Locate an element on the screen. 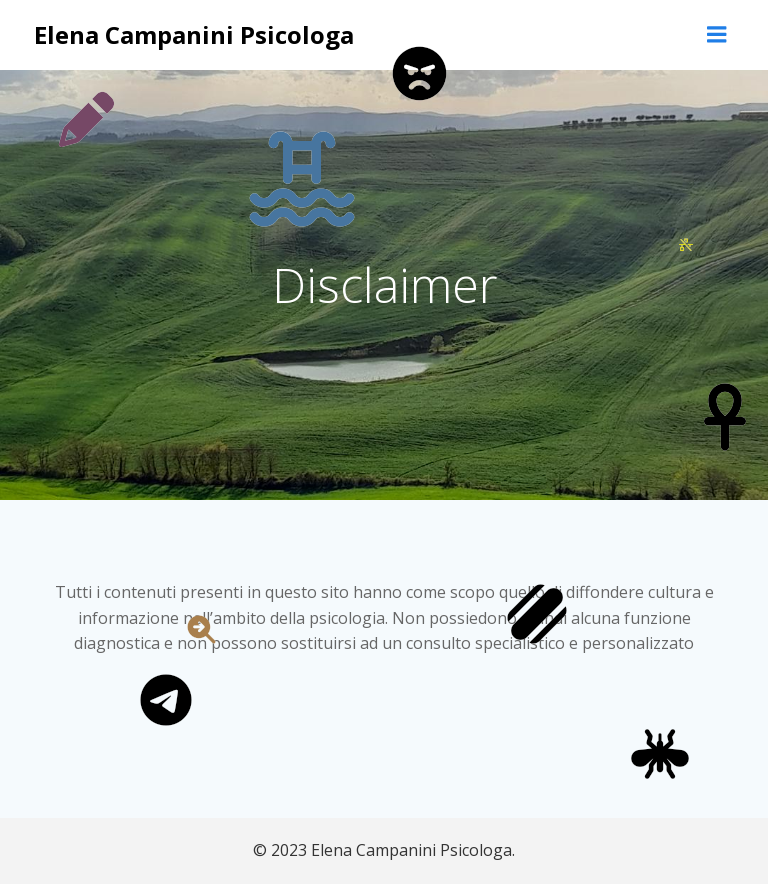 Image resolution: width=768 pixels, height=884 pixels. view pool or swimming amenities is located at coordinates (302, 179).